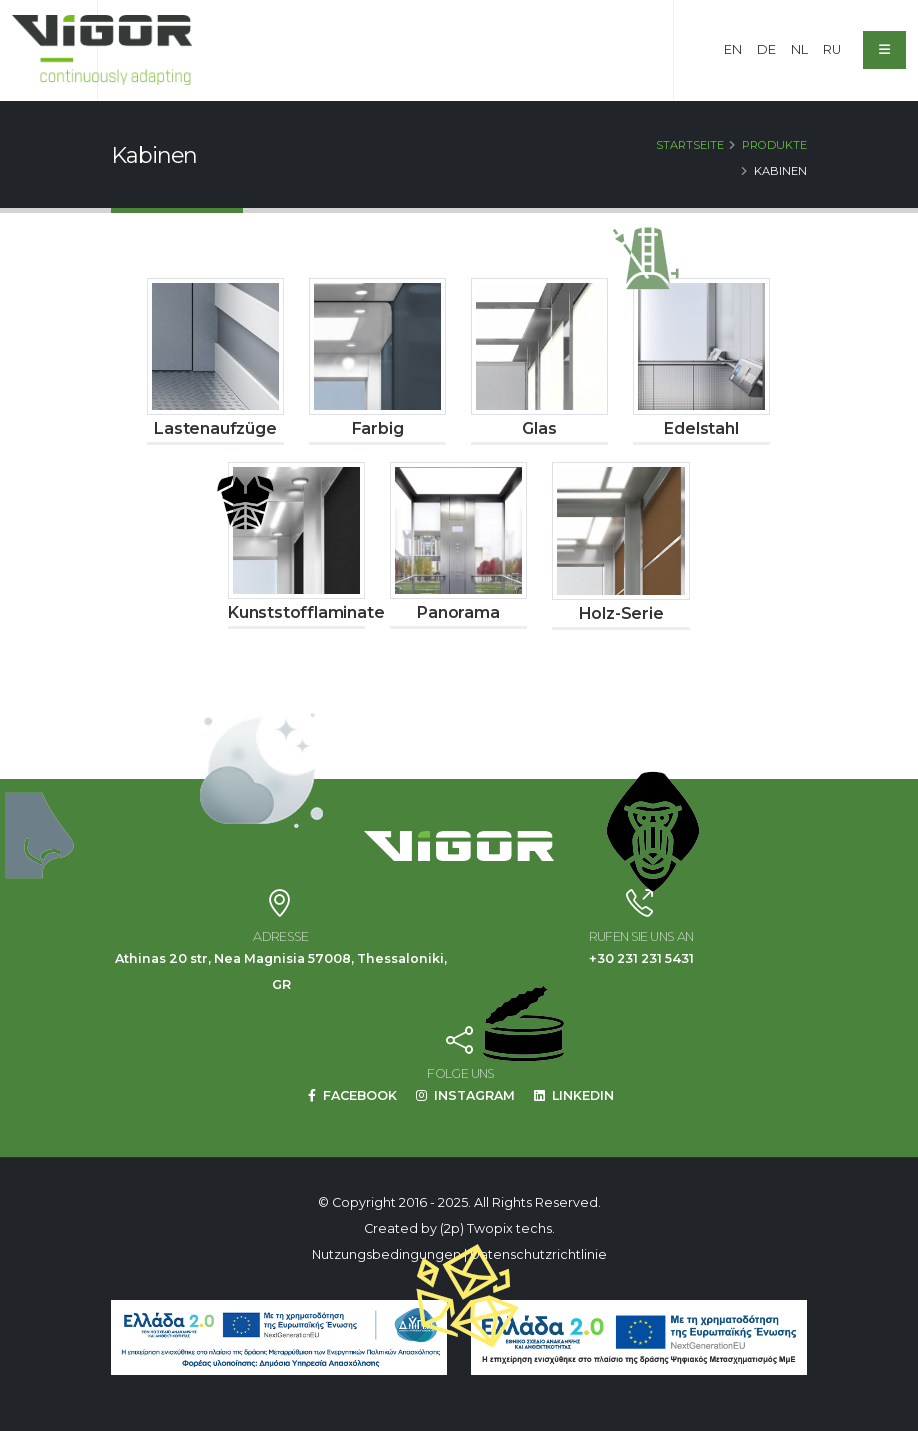 The image size is (918, 1431). Describe the element at coordinates (523, 1023) in the screenshot. I see `opened canned food item` at that location.